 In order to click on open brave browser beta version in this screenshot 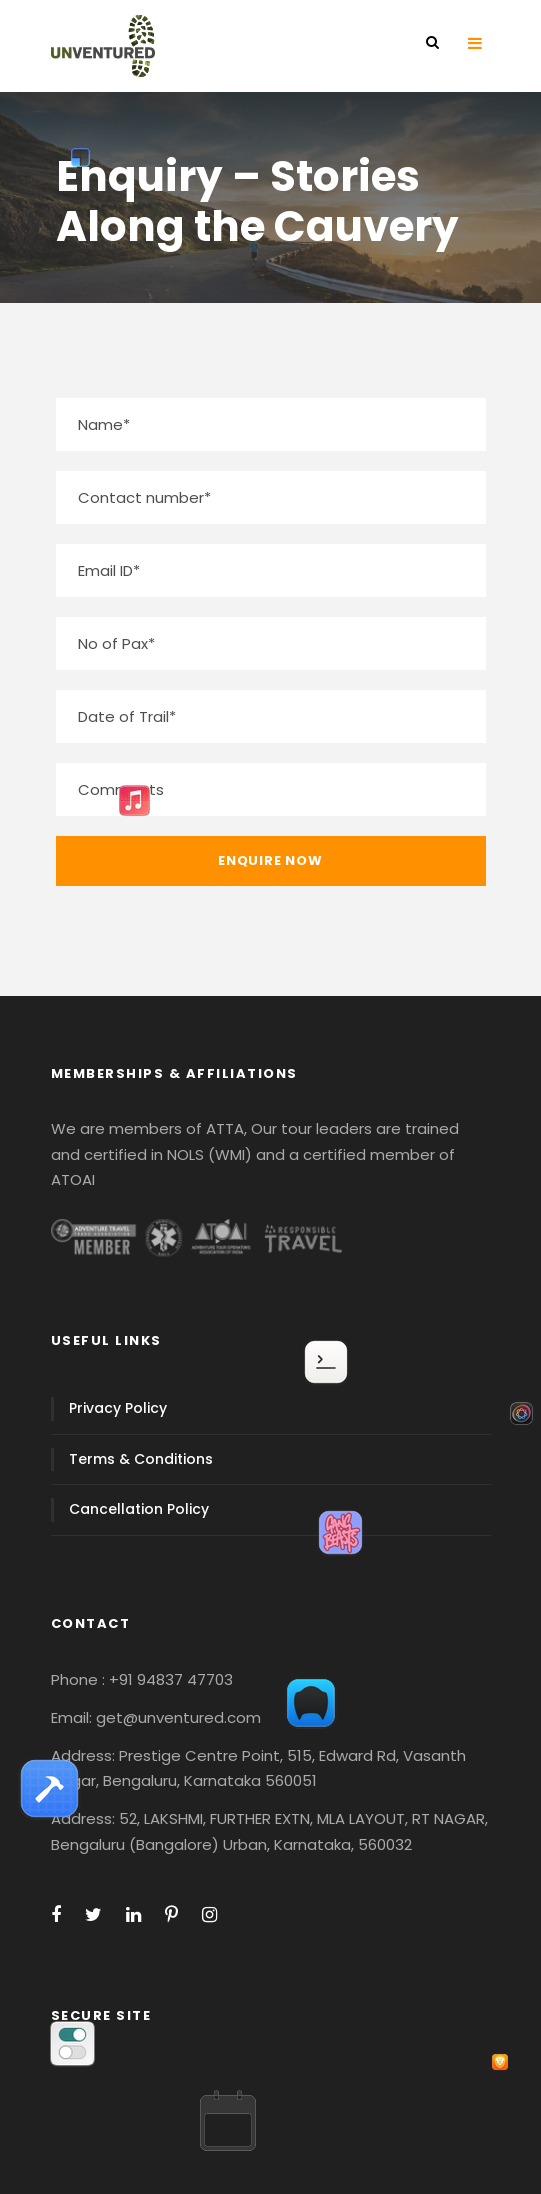, I will do `click(500, 2062)`.